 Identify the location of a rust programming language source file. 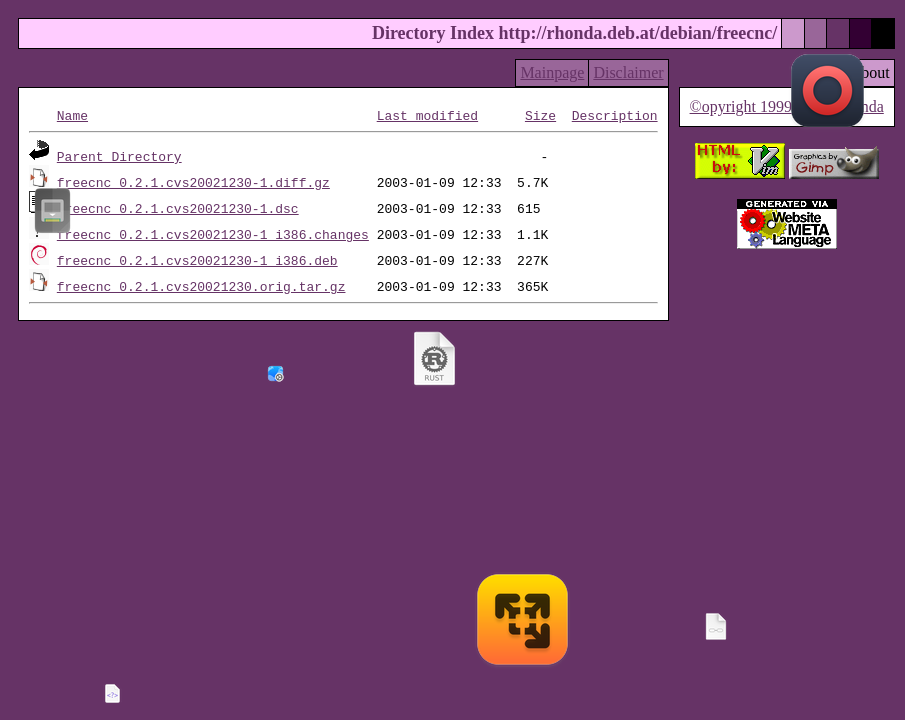
(434, 359).